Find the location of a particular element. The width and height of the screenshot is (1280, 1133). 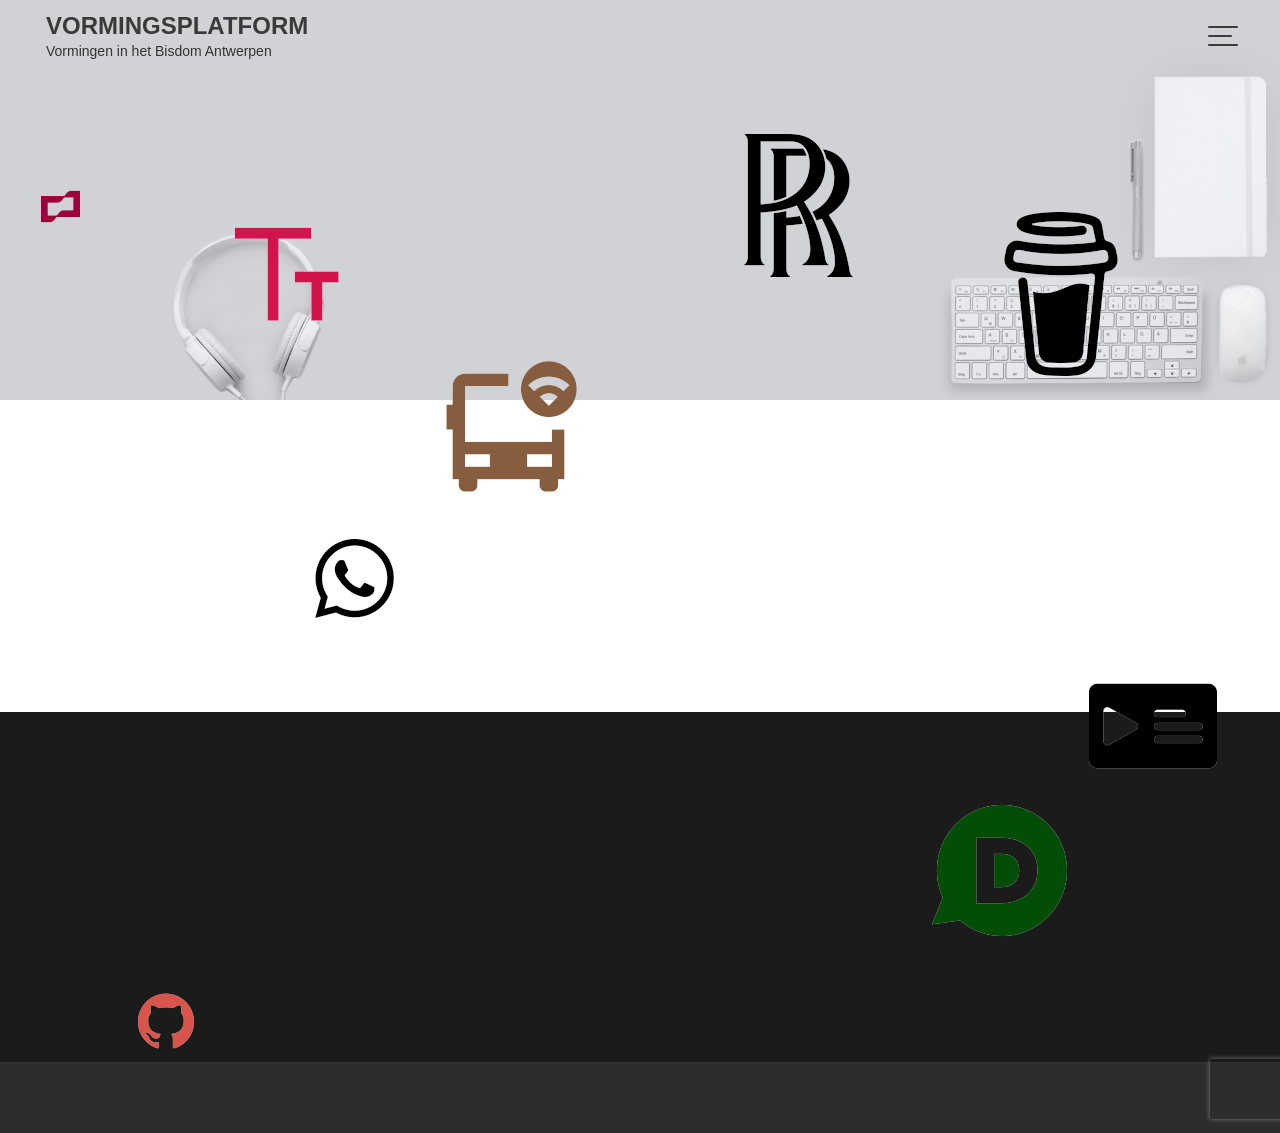

open Disqus comments section is located at coordinates (999, 870).